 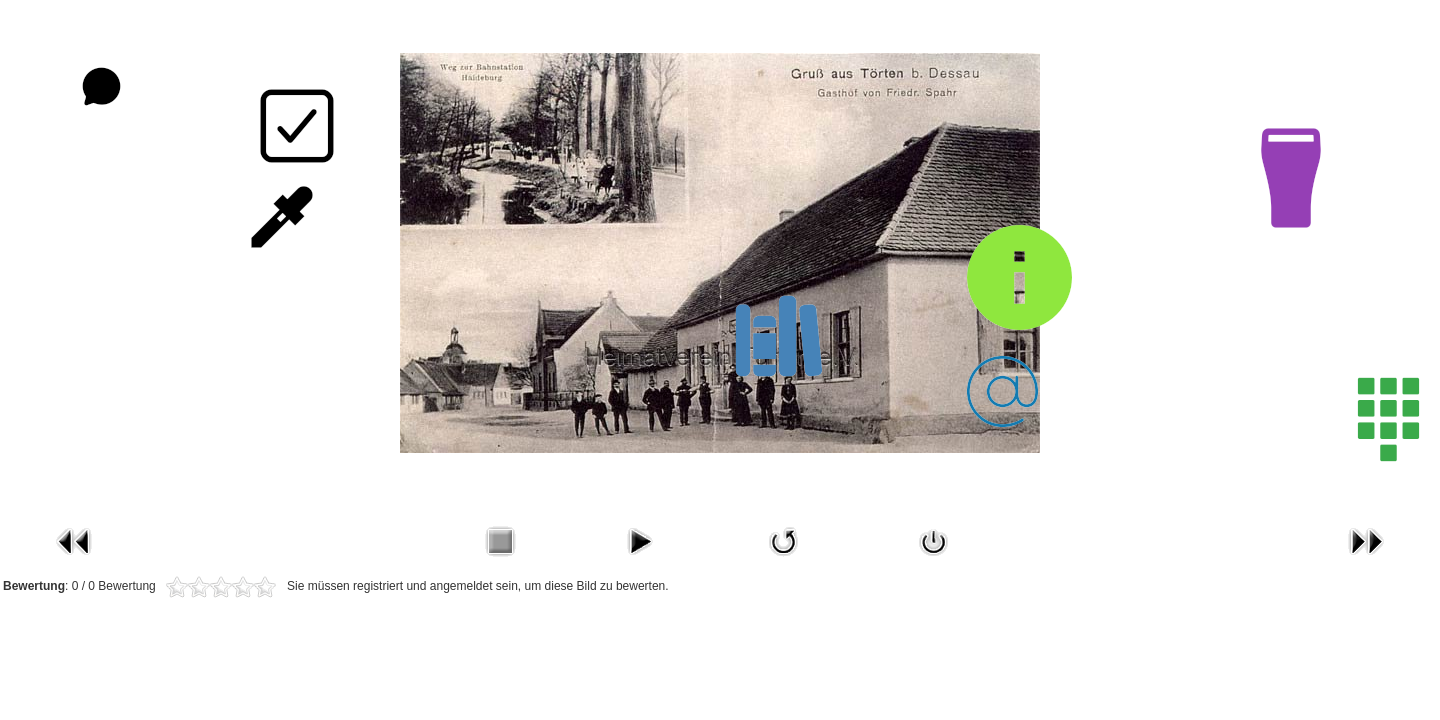 What do you see at coordinates (1019, 277) in the screenshot?
I see `view more information or details` at bounding box center [1019, 277].